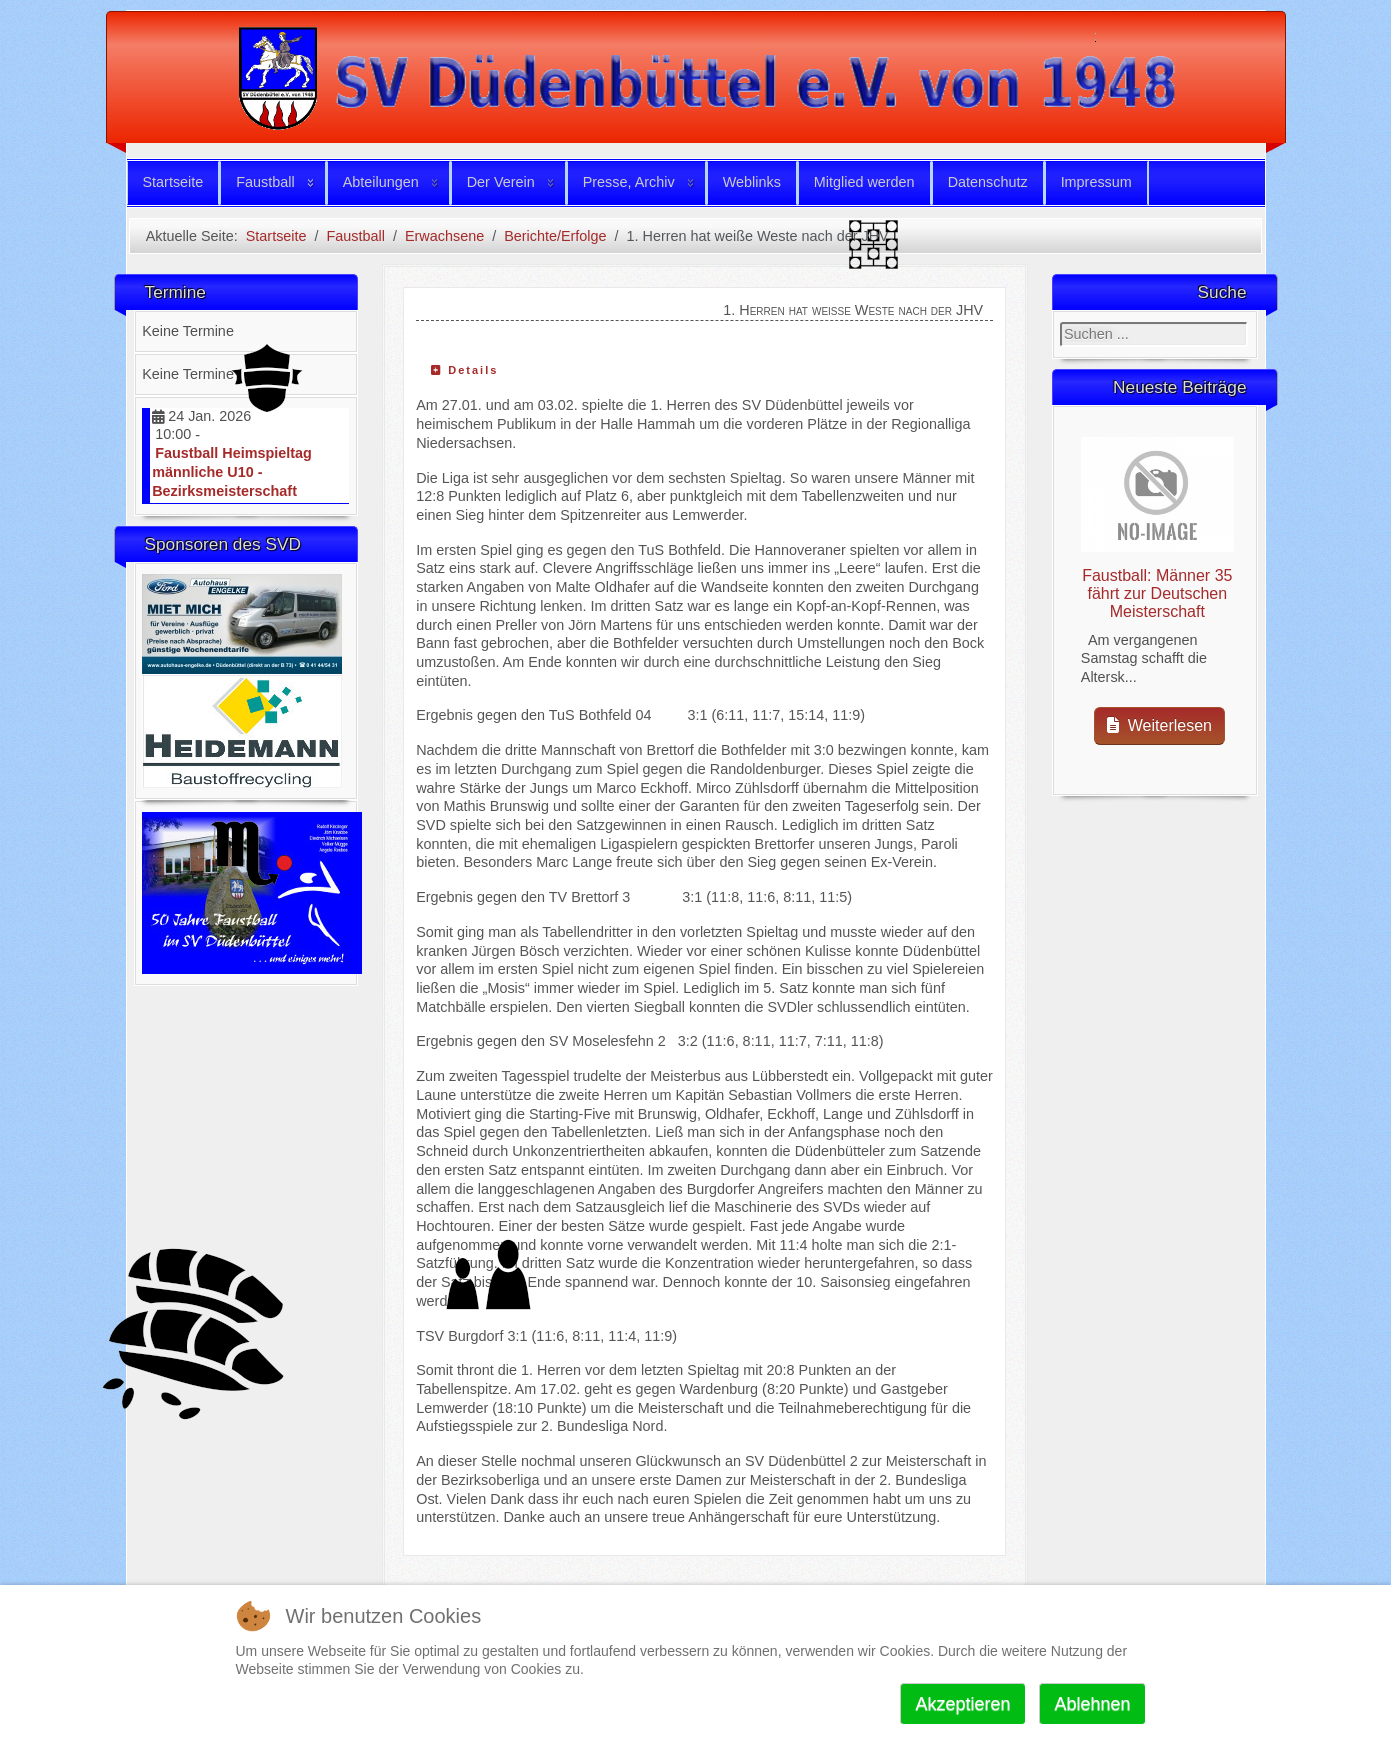  I want to click on view age-appropriate content settings, so click(488, 1274).